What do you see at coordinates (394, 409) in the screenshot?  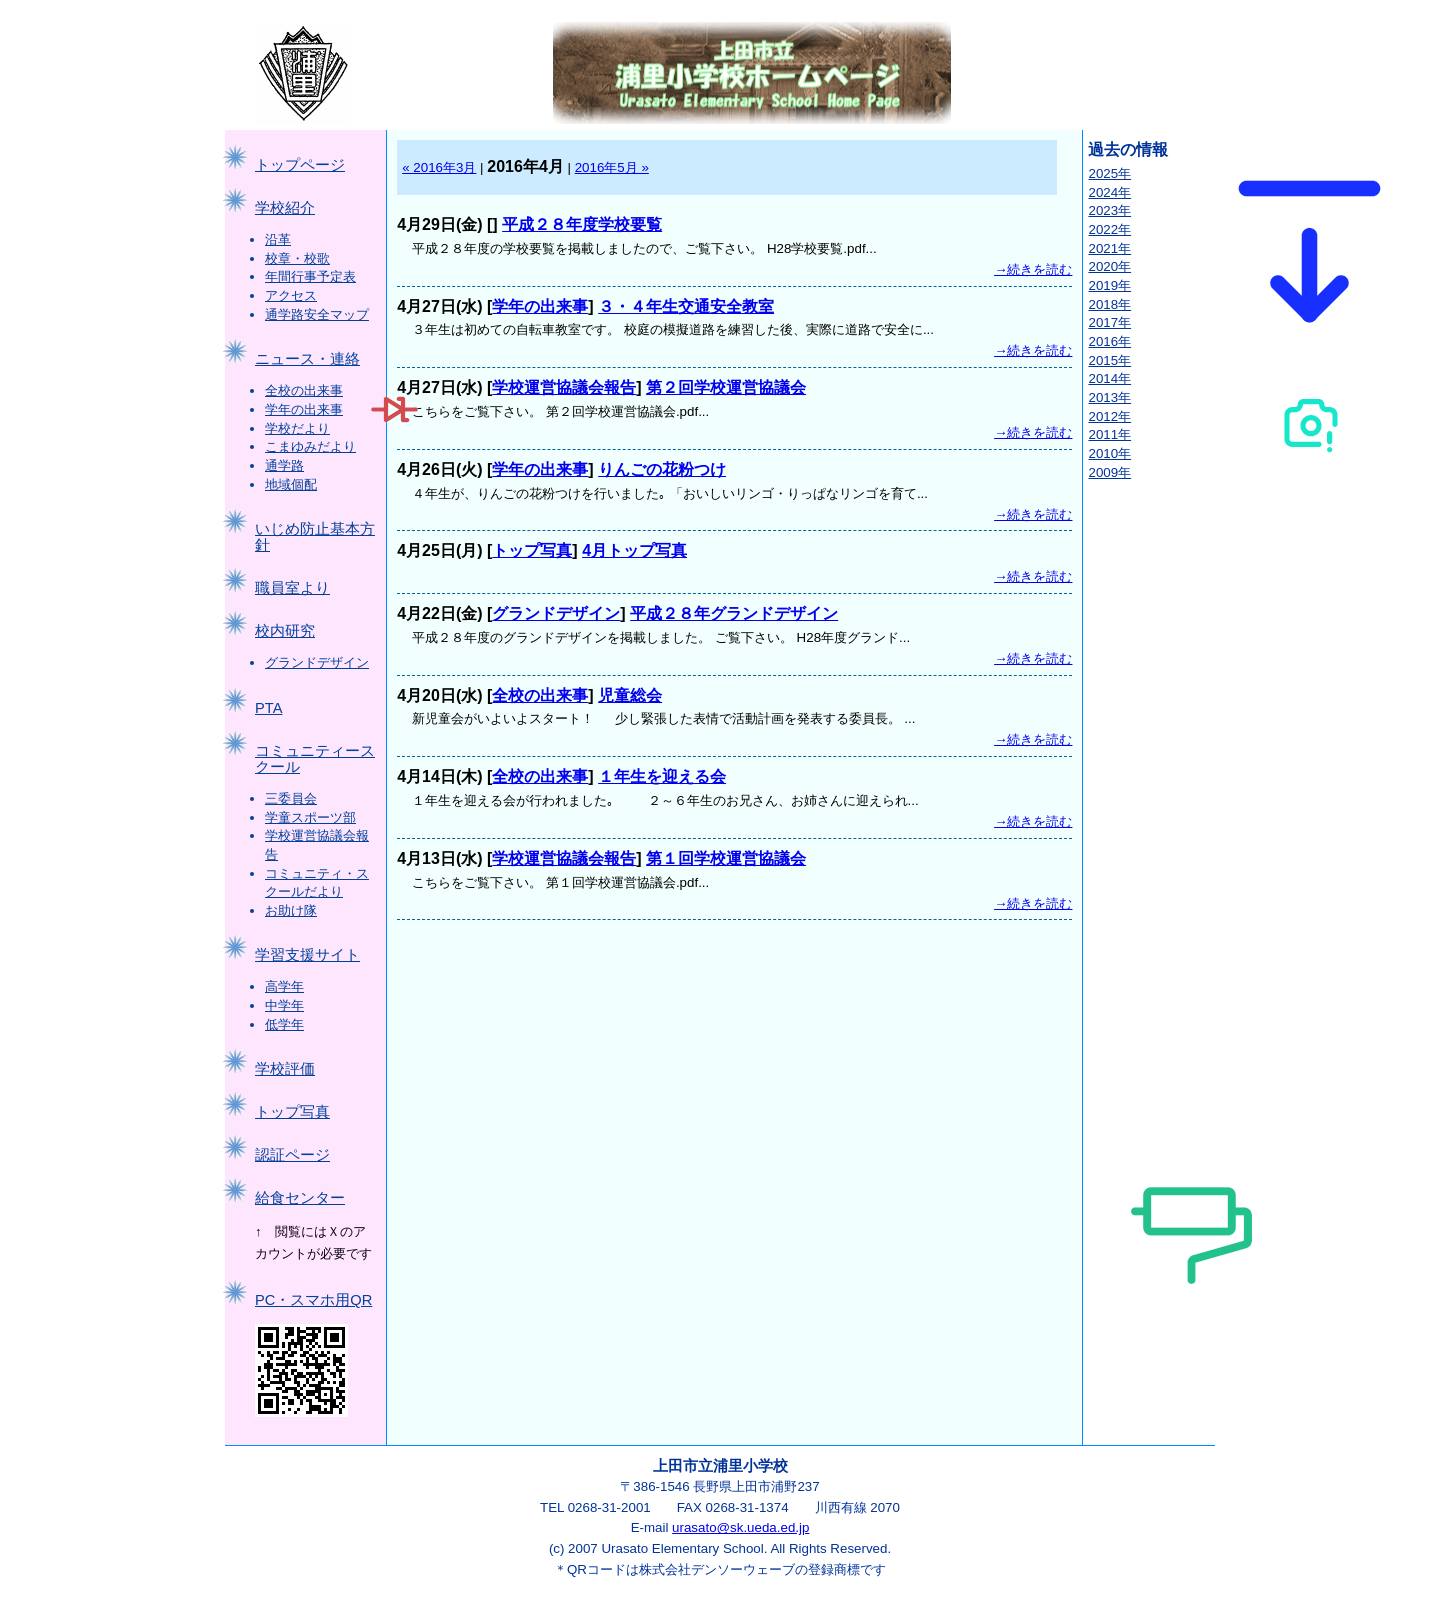 I see `zener diode circuit component symbol` at bounding box center [394, 409].